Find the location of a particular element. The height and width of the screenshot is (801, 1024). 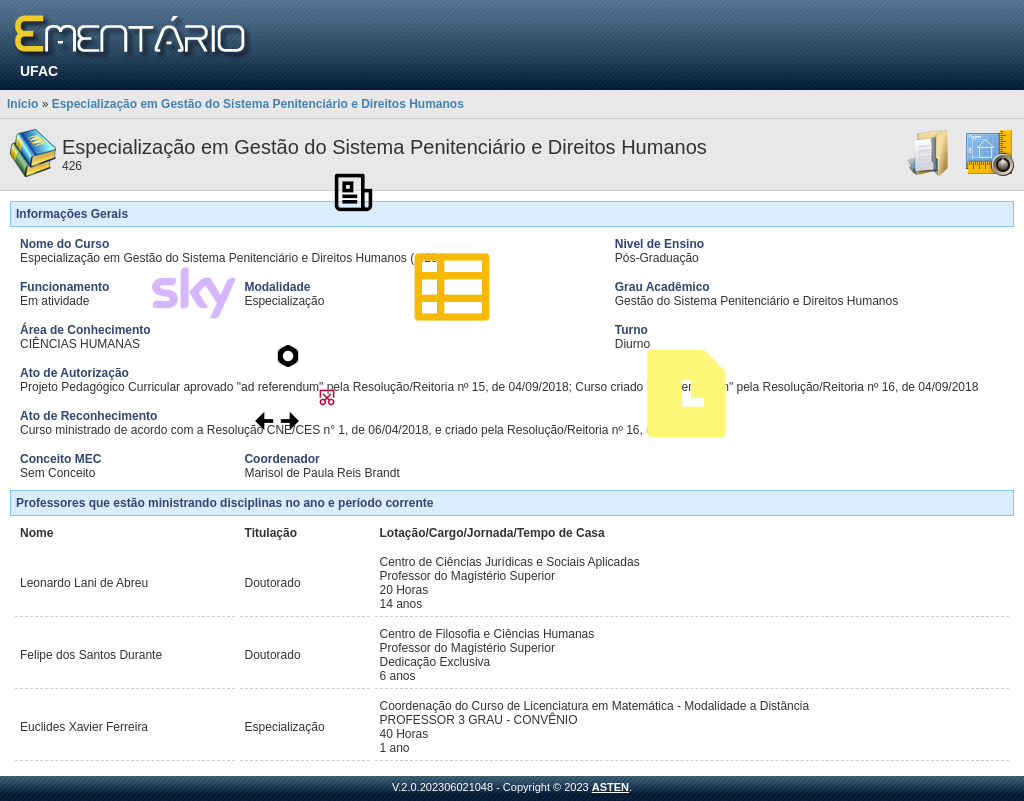

open medusa commerce dashboard is located at coordinates (288, 356).